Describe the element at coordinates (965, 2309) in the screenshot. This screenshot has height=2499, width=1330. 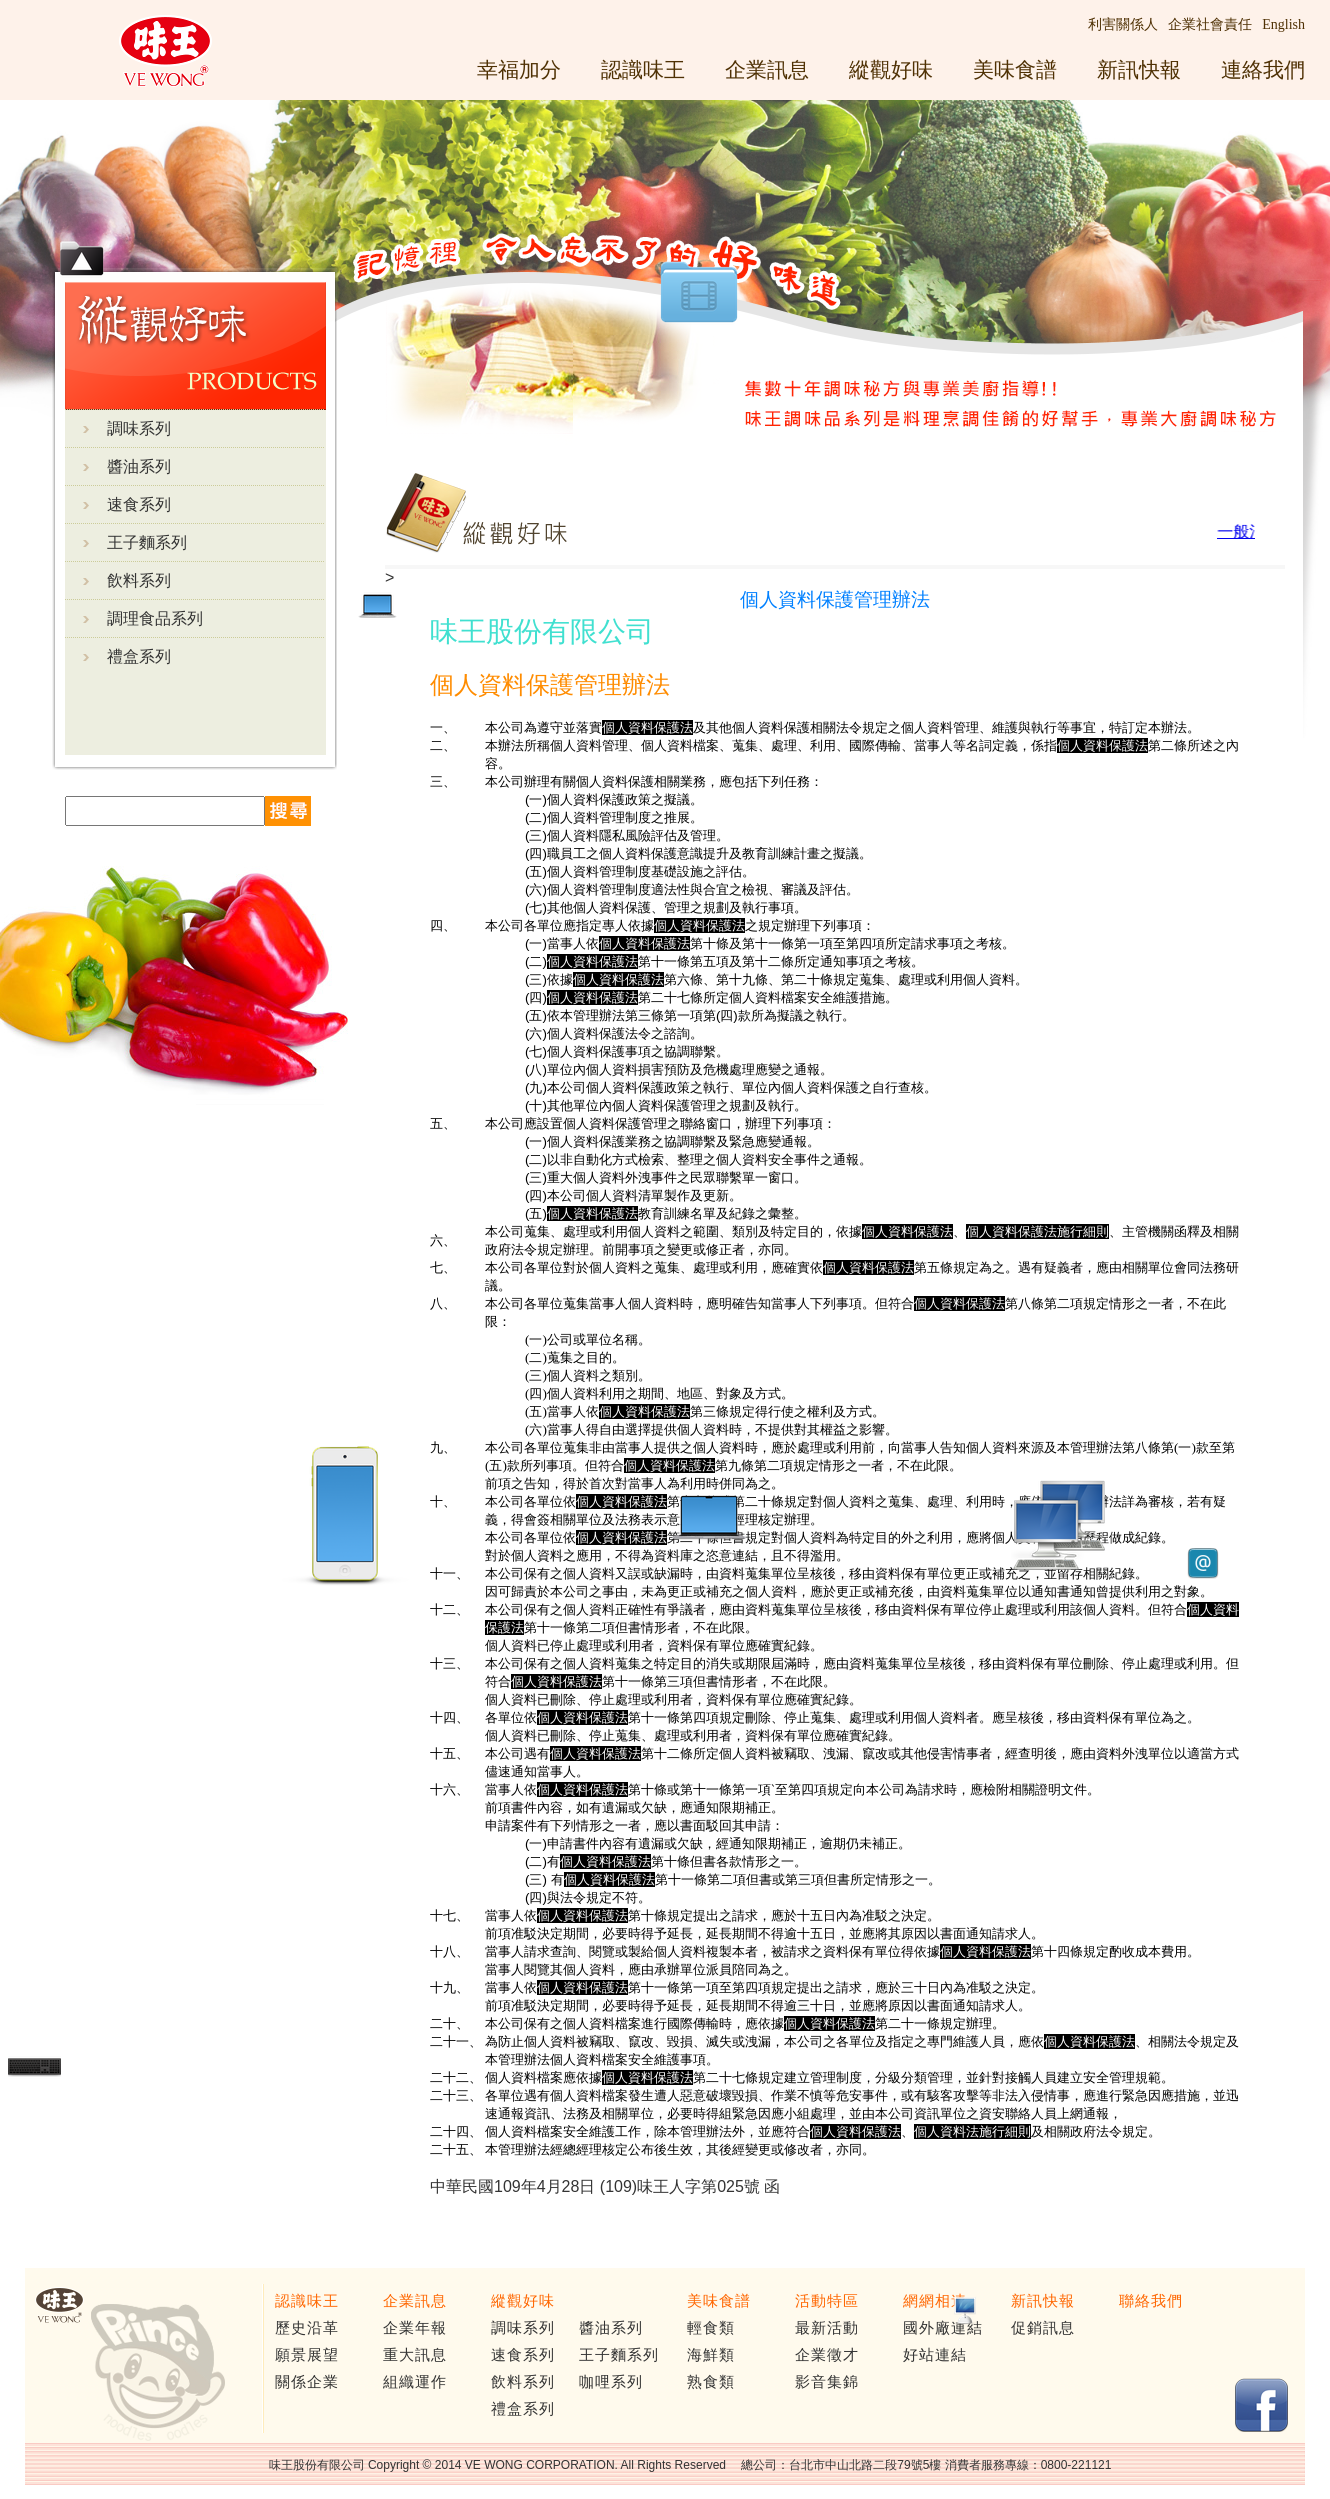
I see `represents an iMac G4 device in system settings` at that location.